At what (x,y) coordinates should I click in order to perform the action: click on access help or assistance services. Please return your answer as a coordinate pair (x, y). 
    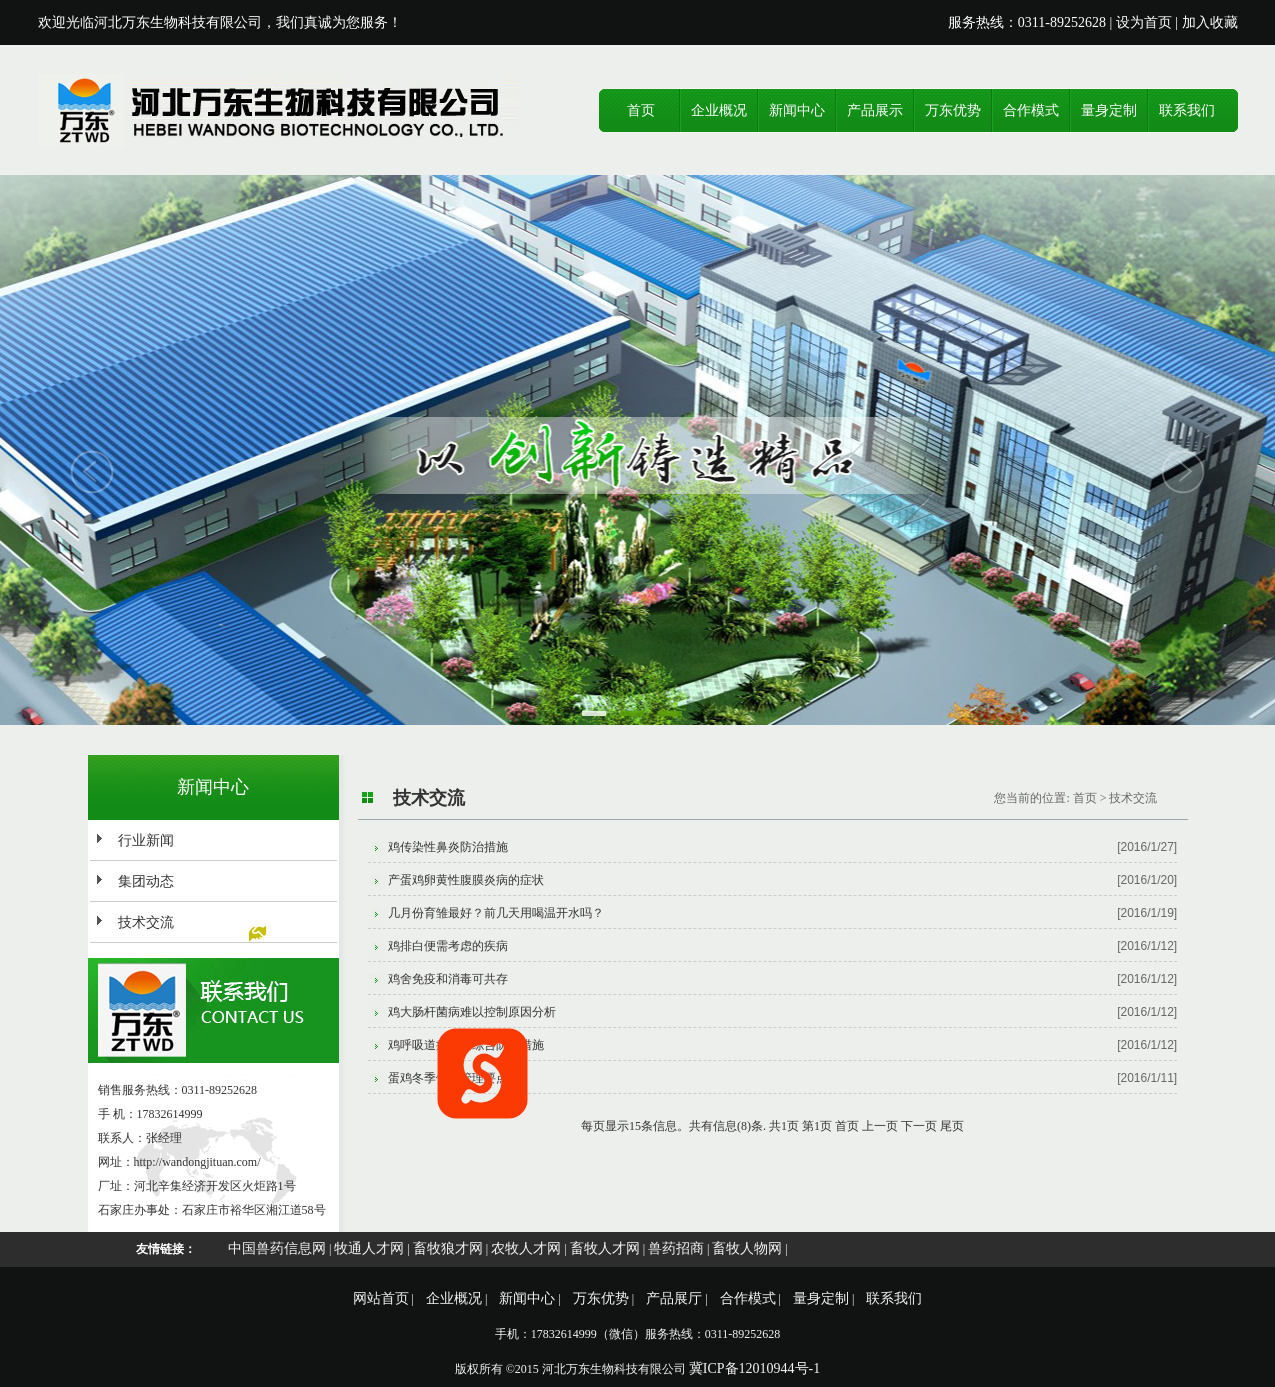
    Looking at the image, I should click on (257, 933).